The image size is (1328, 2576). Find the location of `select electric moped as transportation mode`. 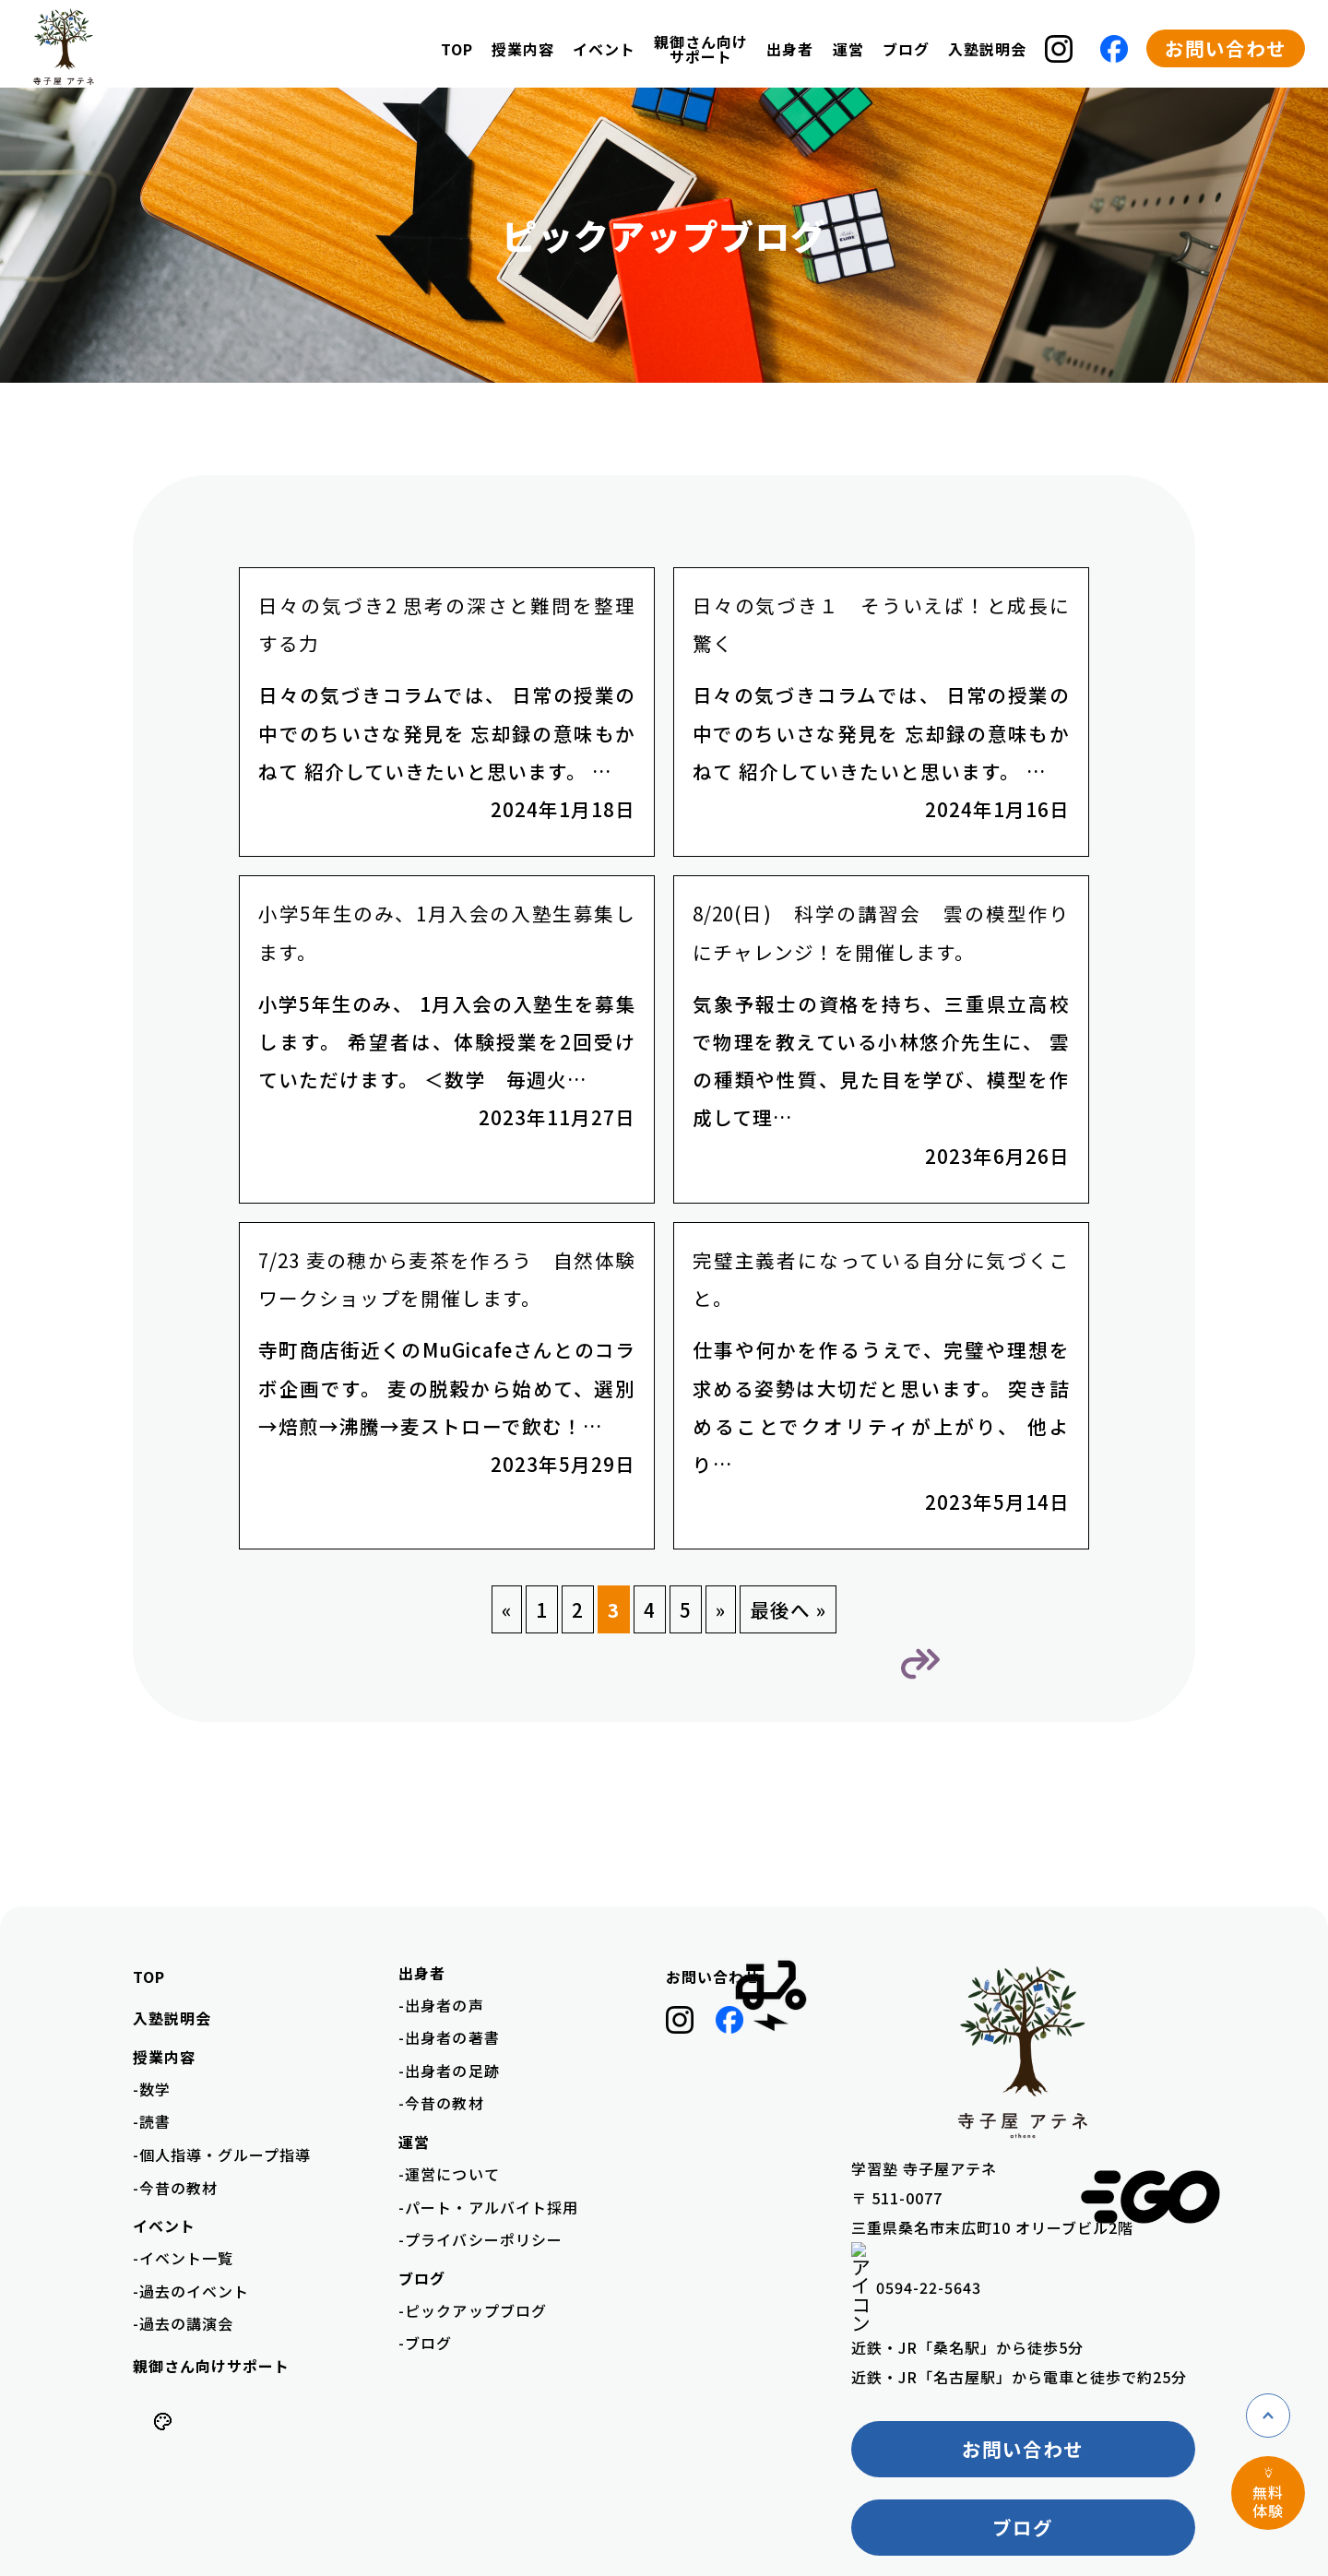

select electric moped as transportation mode is located at coordinates (771, 1992).